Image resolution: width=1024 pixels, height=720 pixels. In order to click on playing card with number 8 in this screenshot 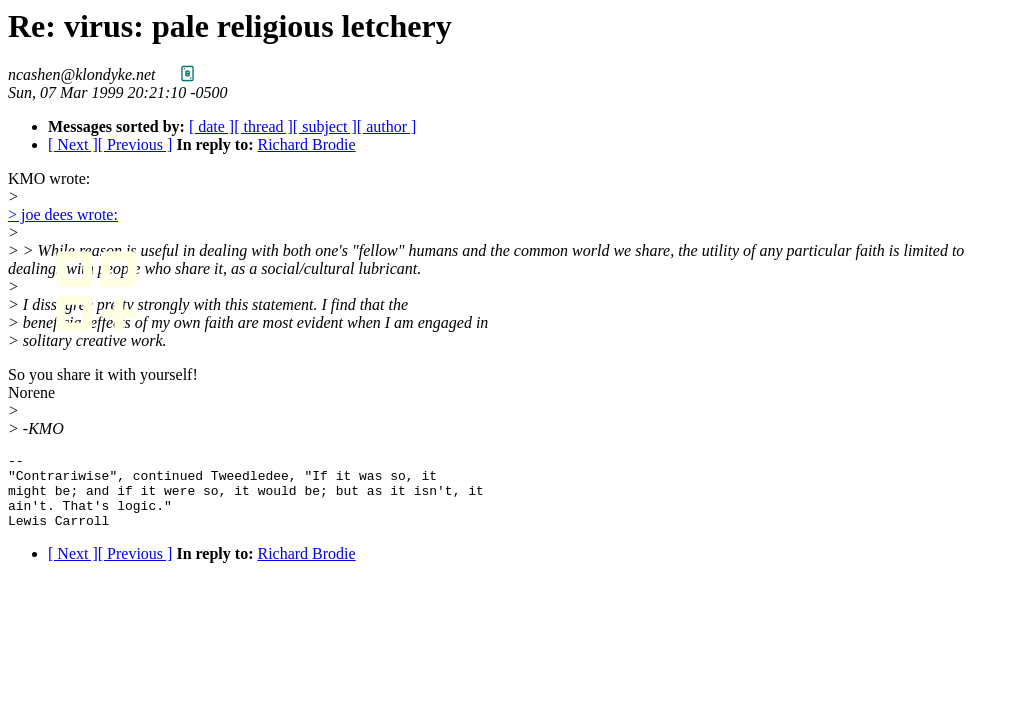, I will do `click(187, 73)`.